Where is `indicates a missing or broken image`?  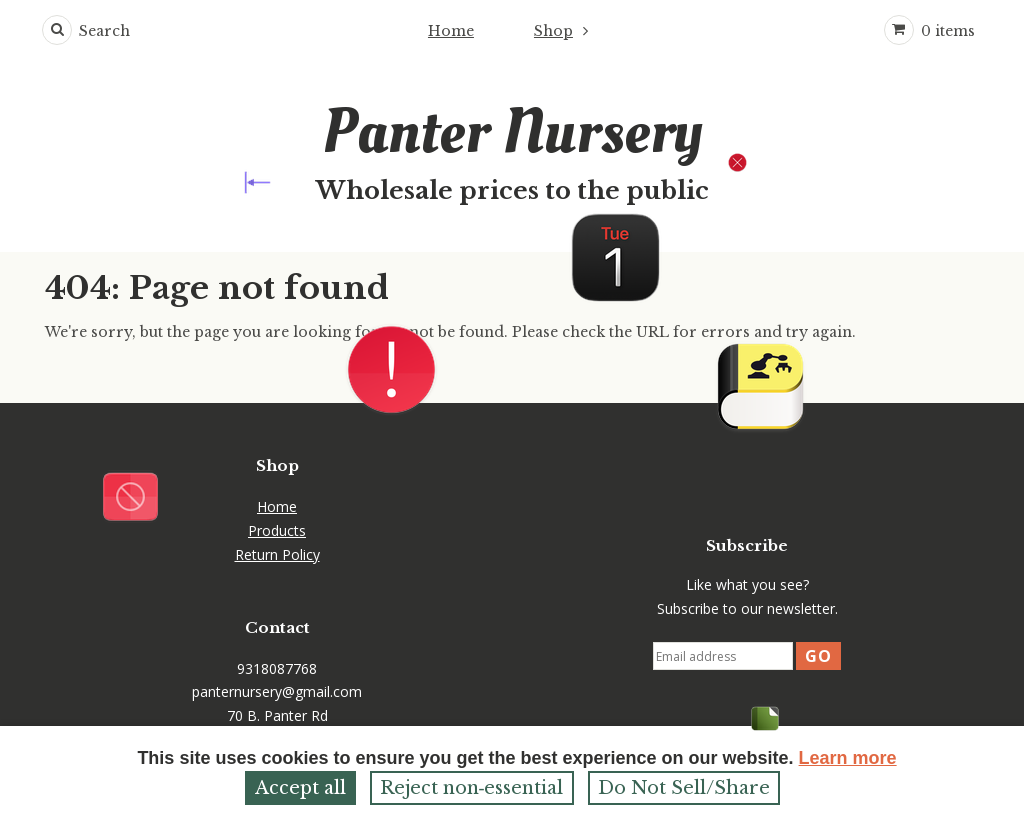
indicates a missing or broken image is located at coordinates (130, 495).